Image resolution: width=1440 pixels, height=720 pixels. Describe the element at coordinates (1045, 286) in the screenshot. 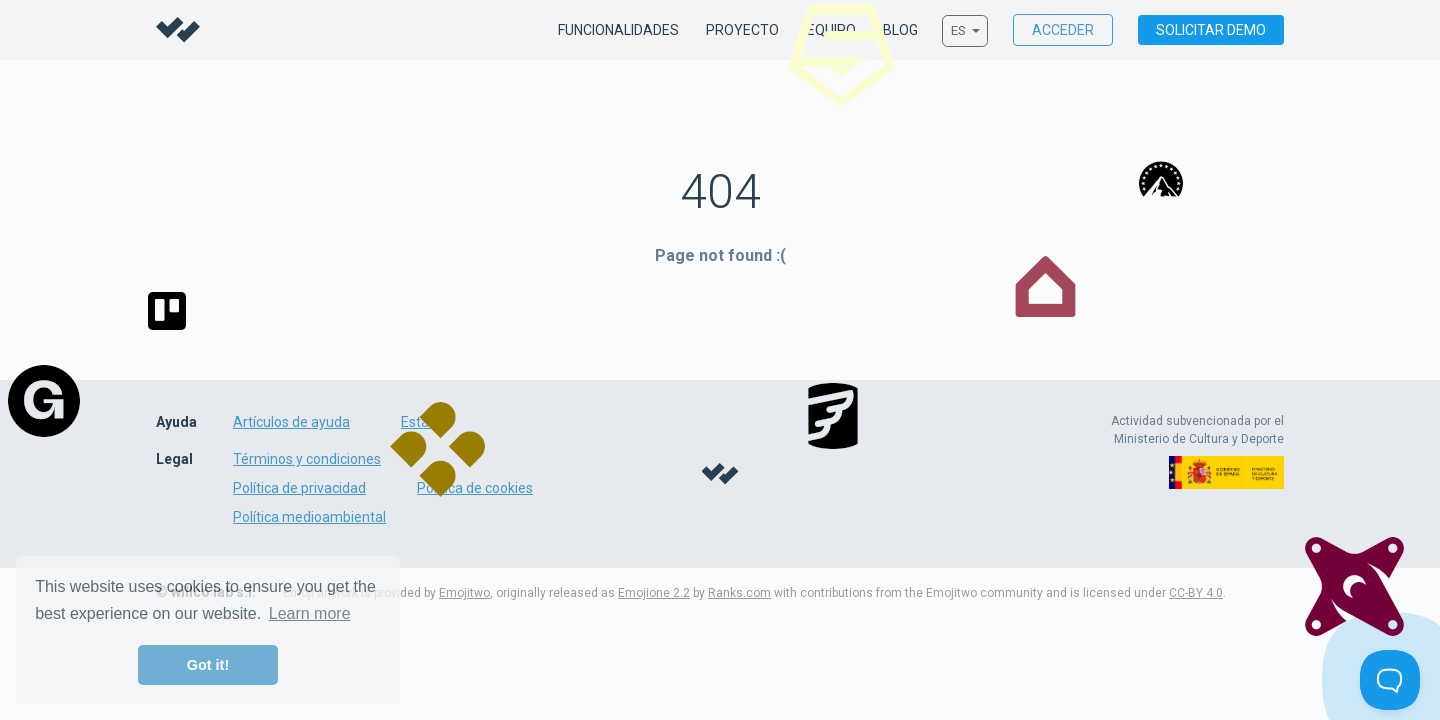

I see `open google home app` at that location.